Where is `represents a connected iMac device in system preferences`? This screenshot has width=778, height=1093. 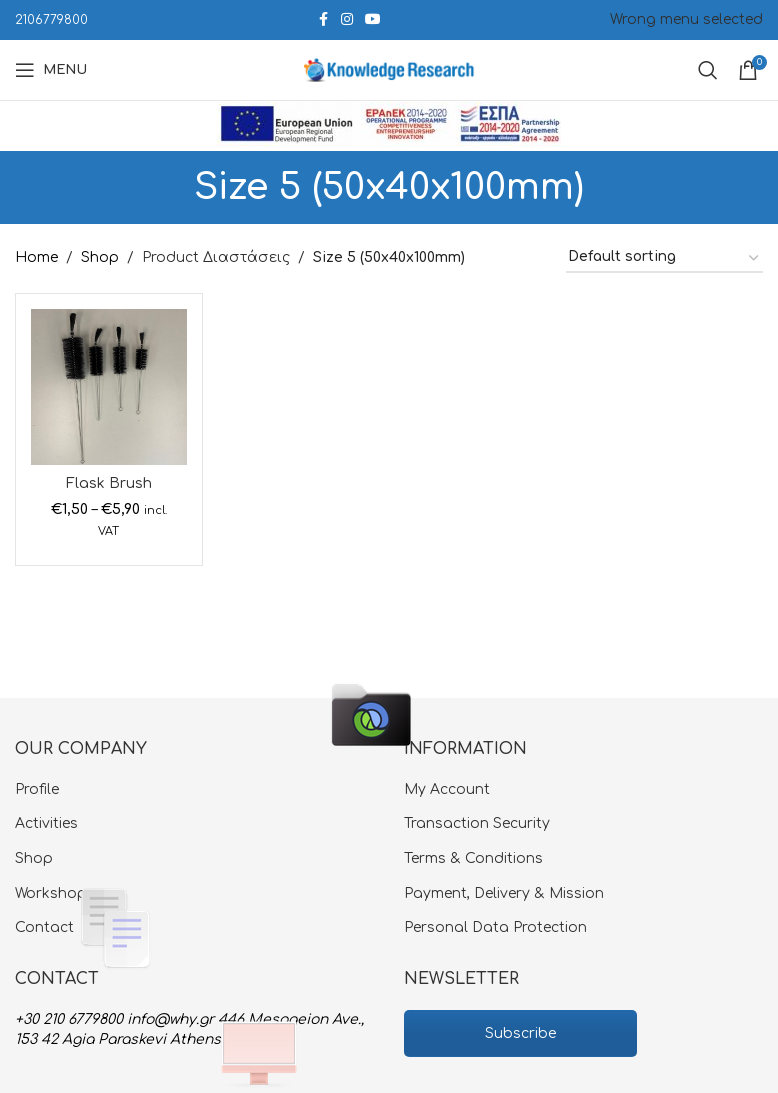
represents a connected iMac device in system preferences is located at coordinates (259, 1052).